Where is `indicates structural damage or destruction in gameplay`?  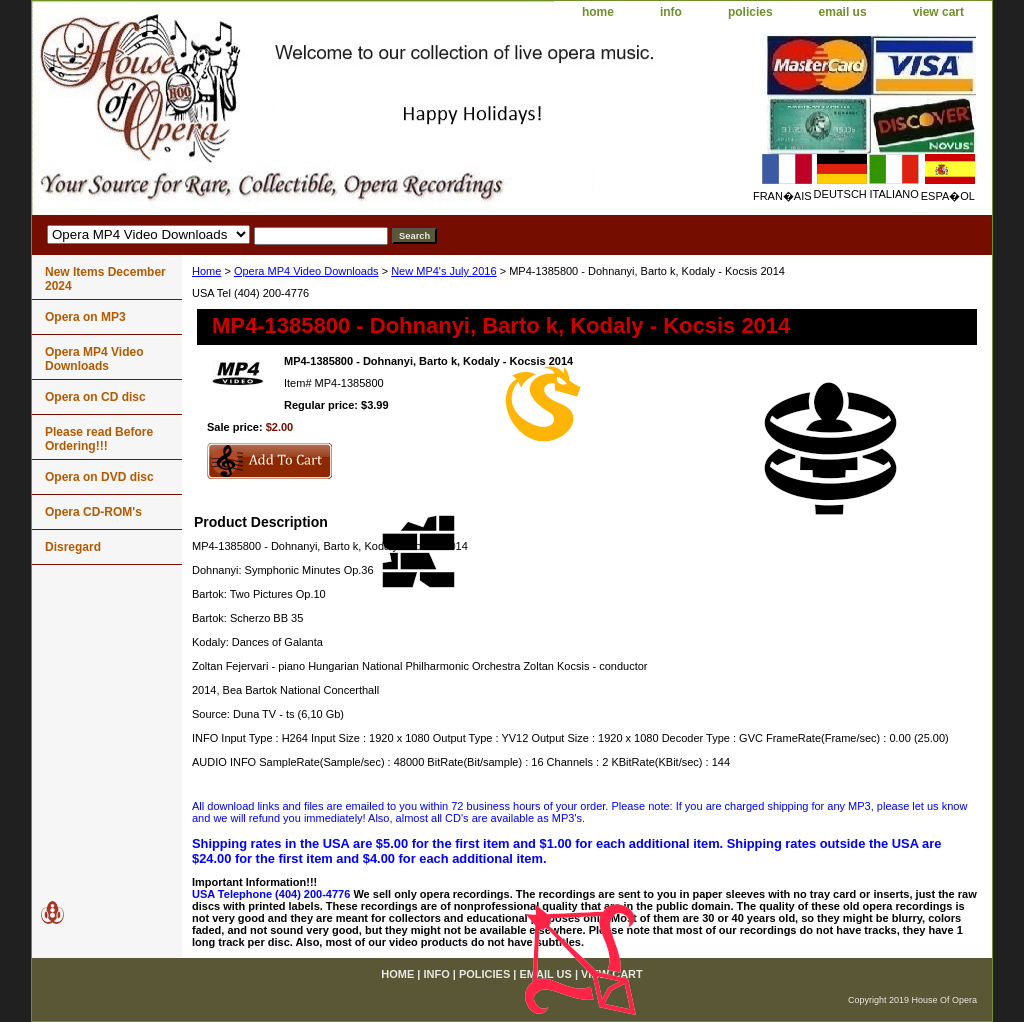 indicates structural damage or destruction in gameplay is located at coordinates (418, 551).